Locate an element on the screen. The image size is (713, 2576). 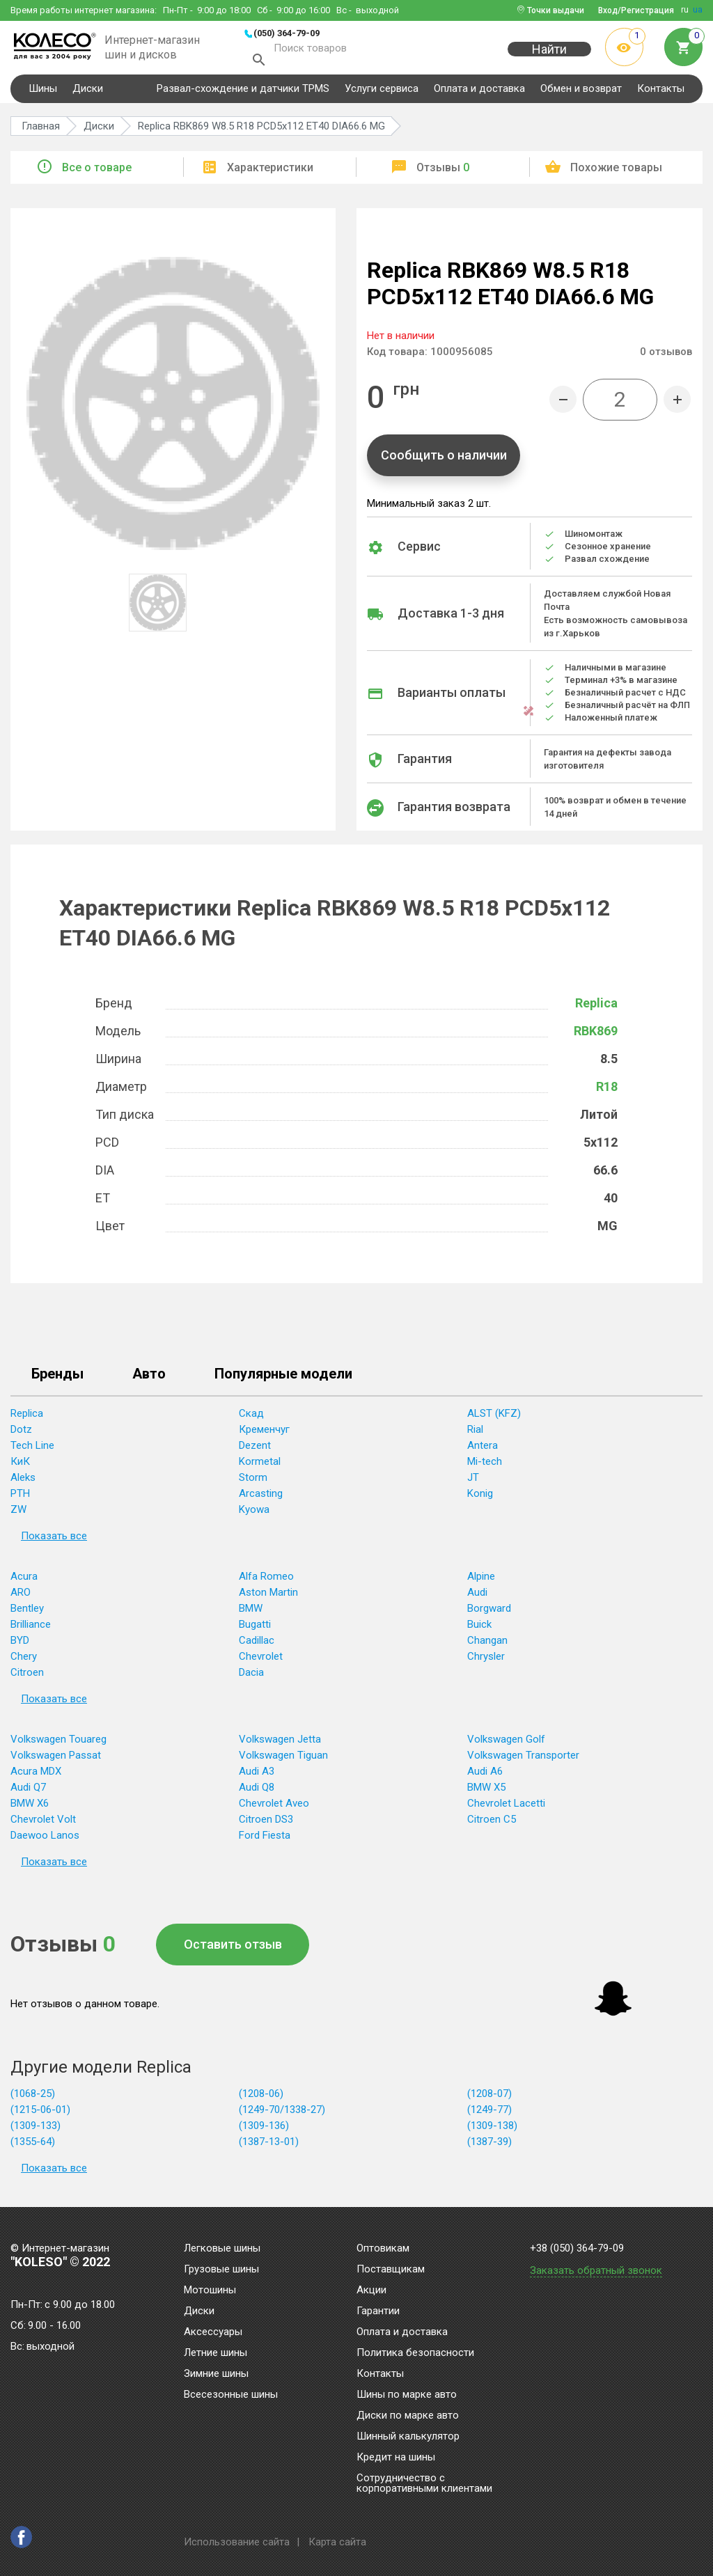
access design tools is located at coordinates (528, 711).